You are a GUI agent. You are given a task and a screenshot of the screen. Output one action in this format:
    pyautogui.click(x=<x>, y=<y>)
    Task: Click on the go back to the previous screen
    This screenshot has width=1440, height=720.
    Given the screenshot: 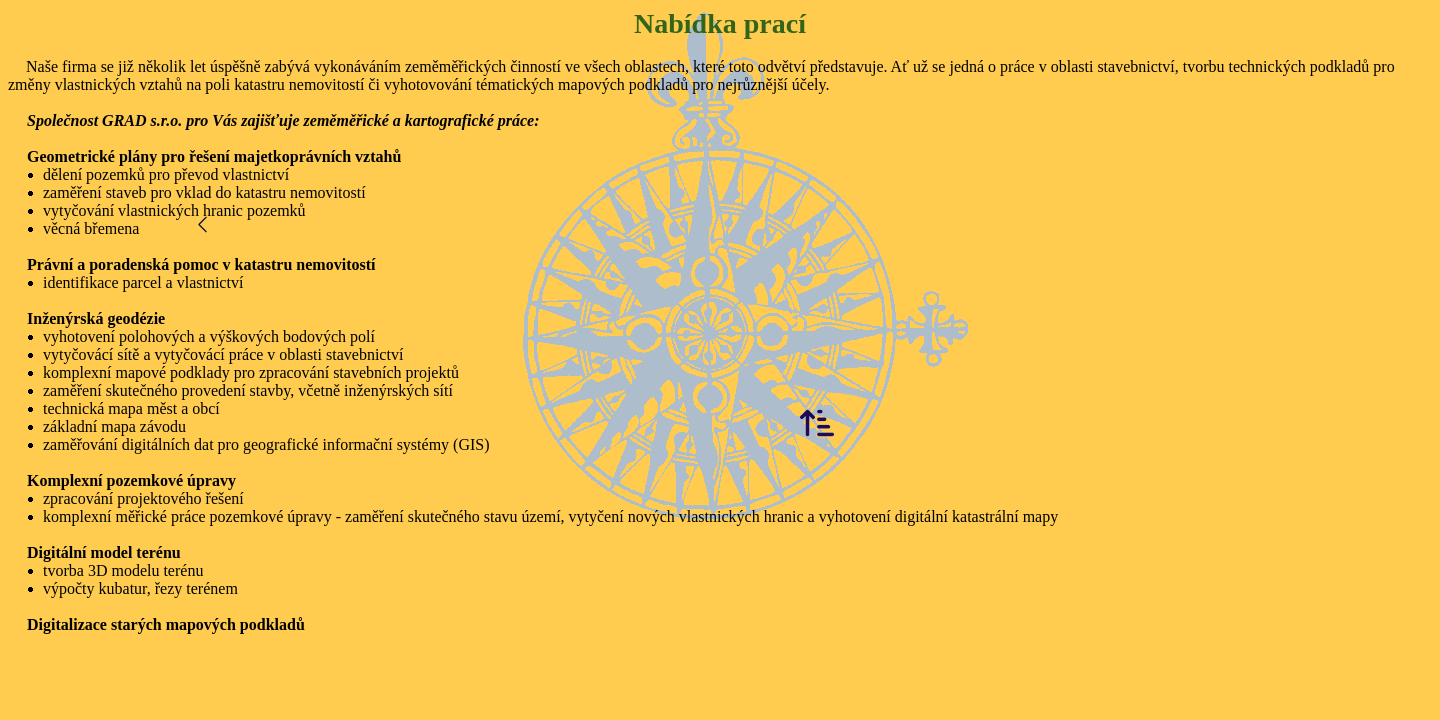 What is the action you would take?
    pyautogui.click(x=202, y=224)
    